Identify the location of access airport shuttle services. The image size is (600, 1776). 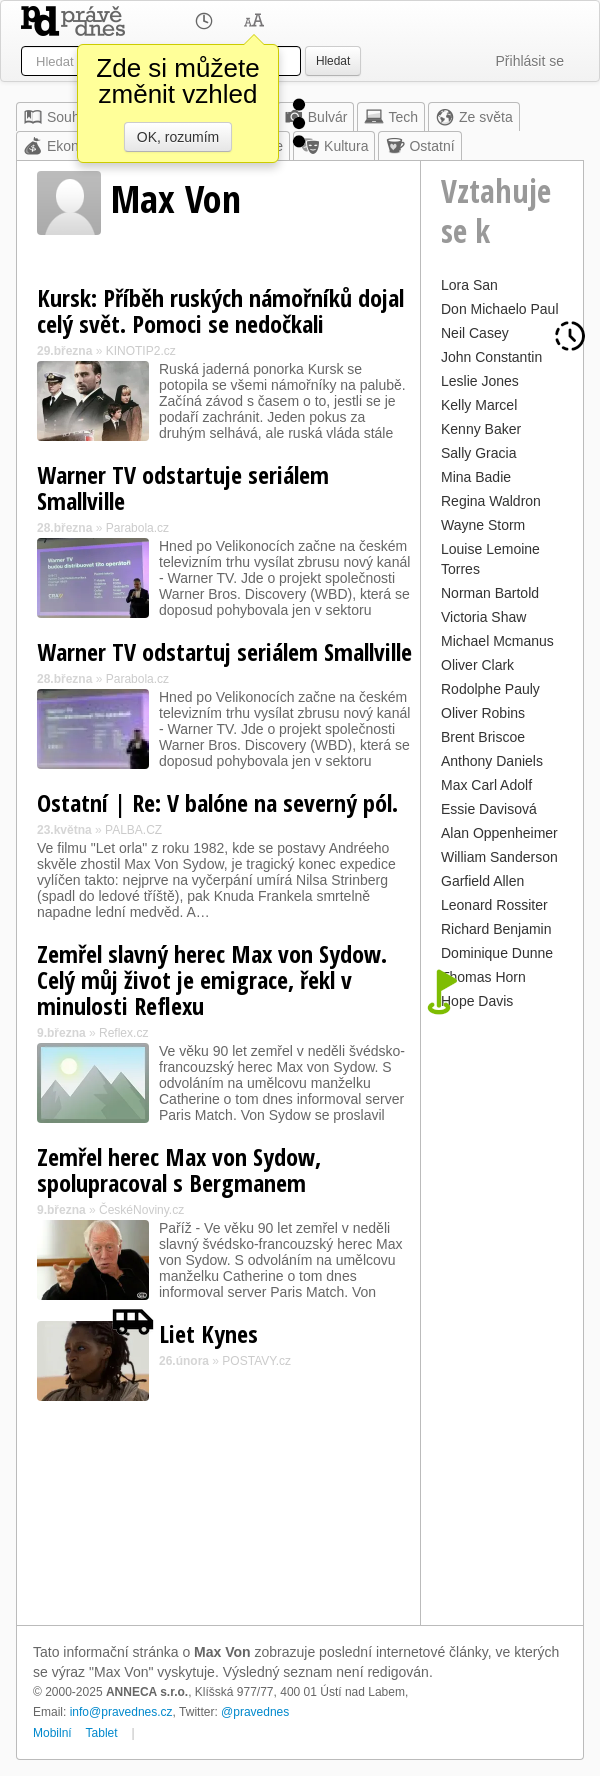
(133, 1322).